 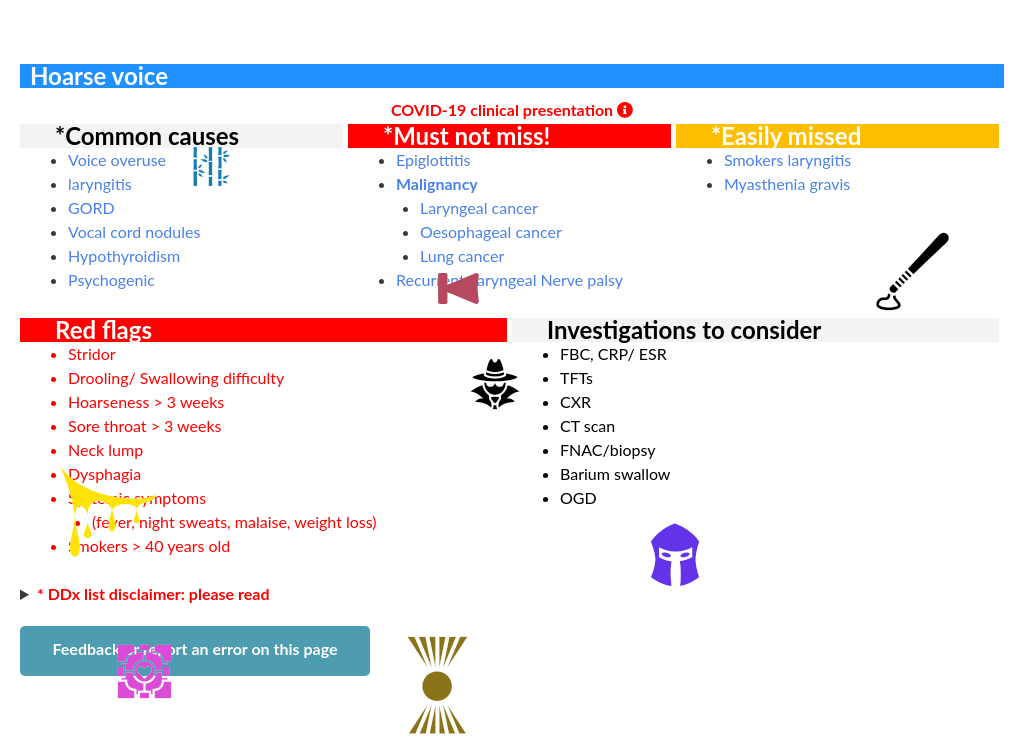 I want to click on bamboo plant icon for nature or zen-themed content, so click(x=210, y=166).